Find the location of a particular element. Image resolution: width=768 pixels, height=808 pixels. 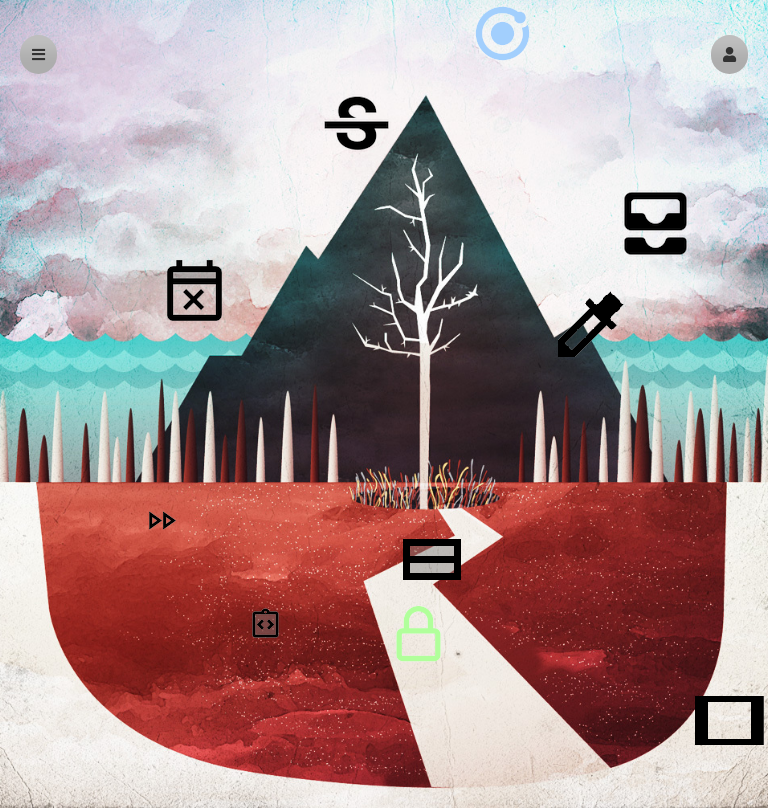

switch to tablet view or layout is located at coordinates (729, 720).